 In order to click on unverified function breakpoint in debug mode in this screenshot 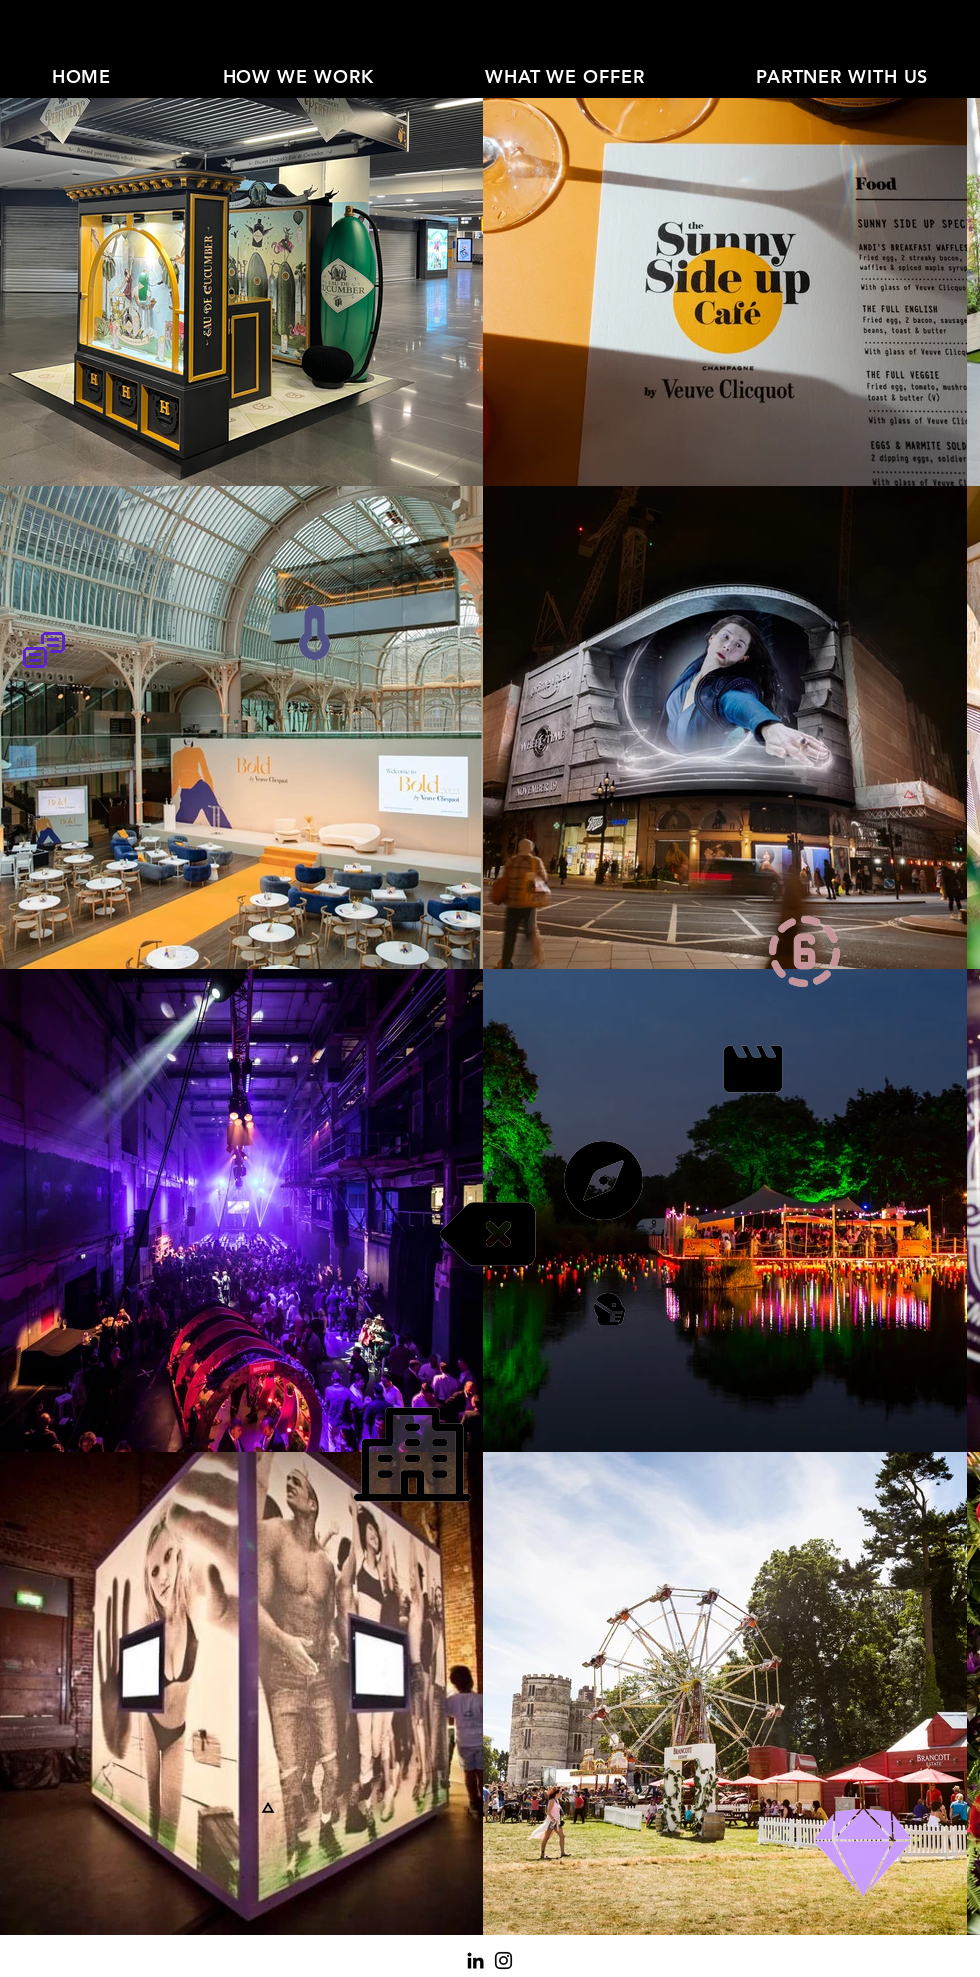, I will do `click(268, 1808)`.